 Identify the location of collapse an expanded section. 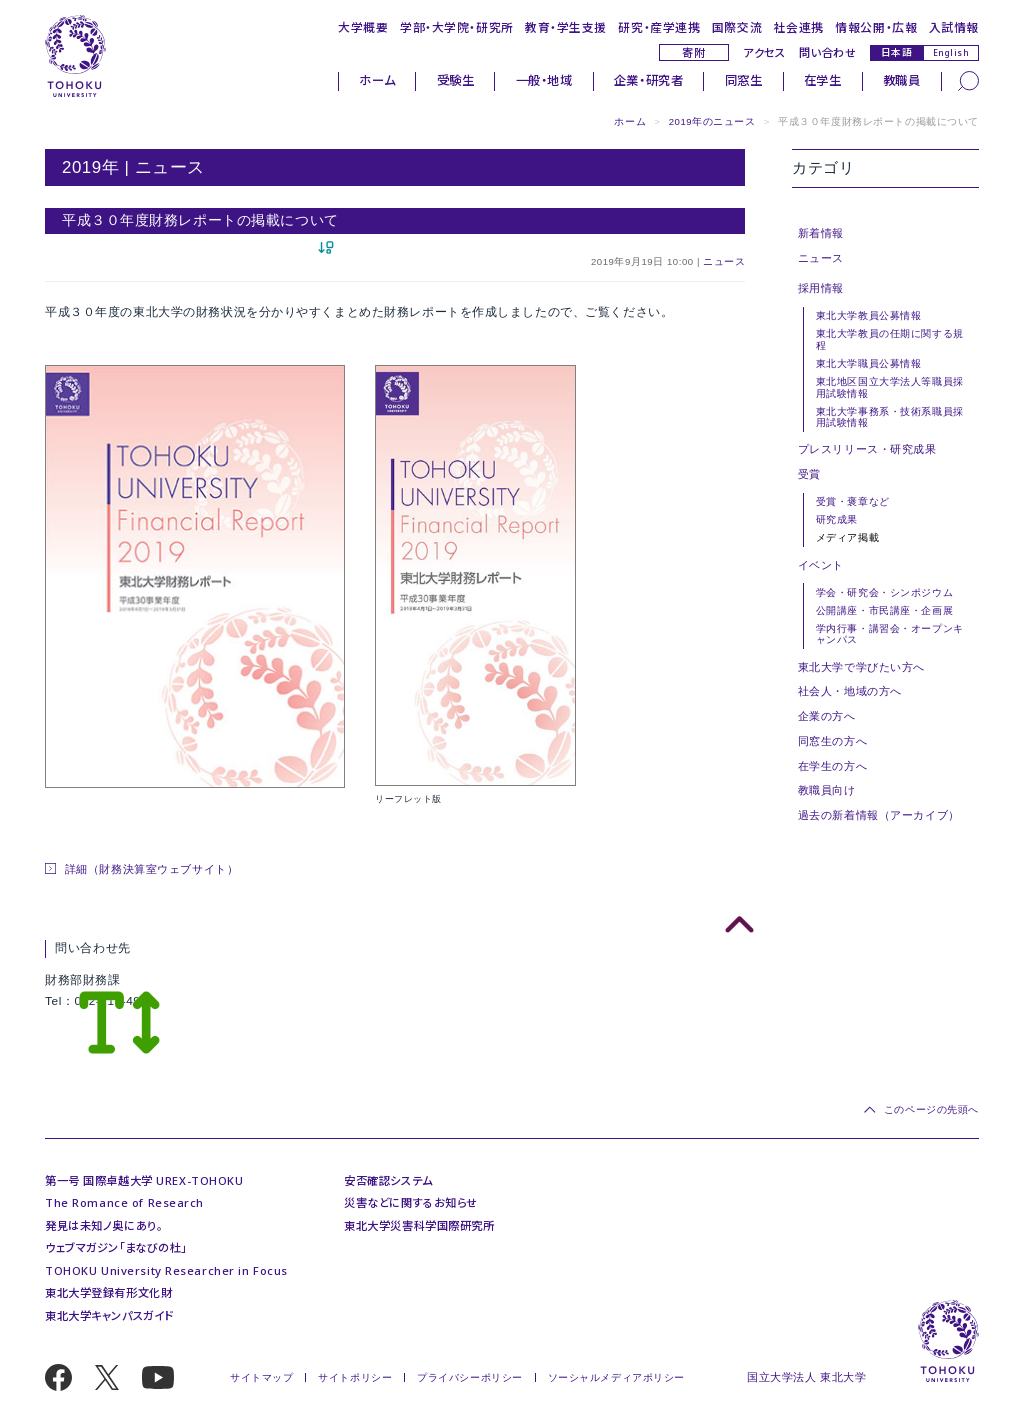
(739, 925).